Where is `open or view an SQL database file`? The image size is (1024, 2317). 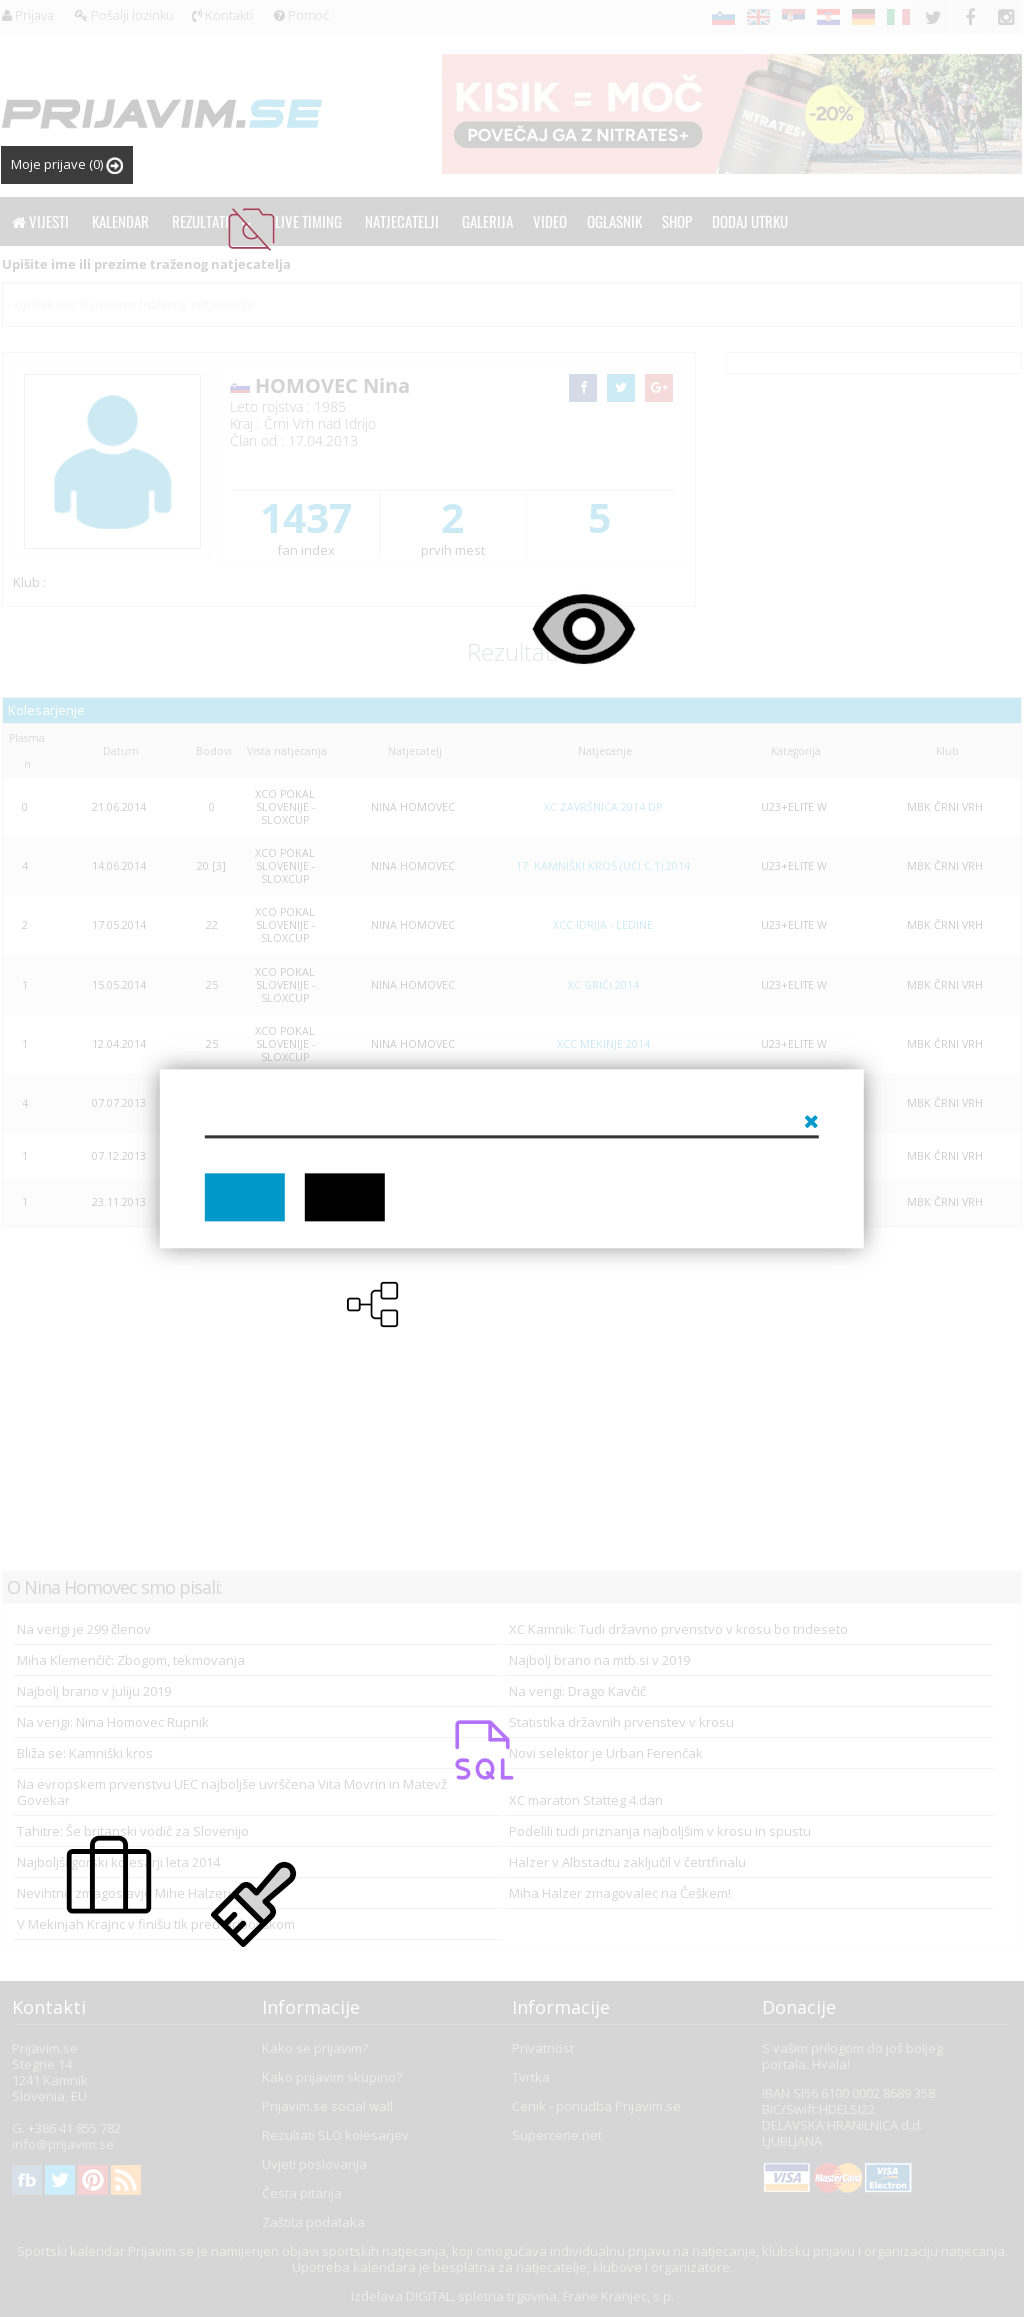
open or view an SQL database file is located at coordinates (482, 1752).